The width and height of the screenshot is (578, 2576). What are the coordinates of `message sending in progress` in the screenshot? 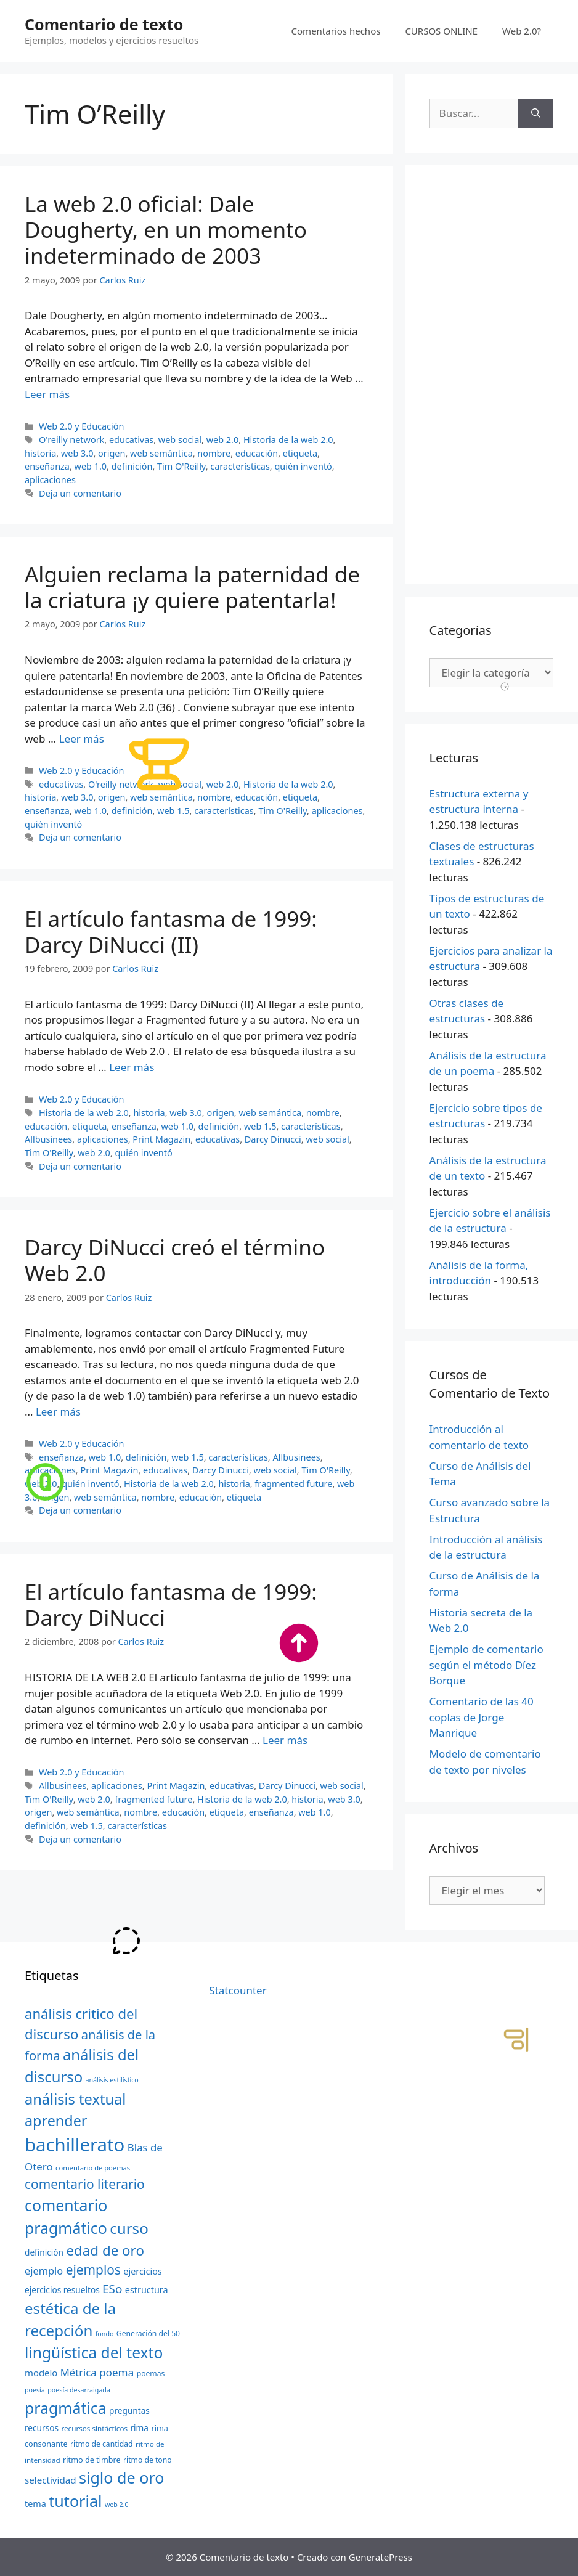 It's located at (126, 1941).